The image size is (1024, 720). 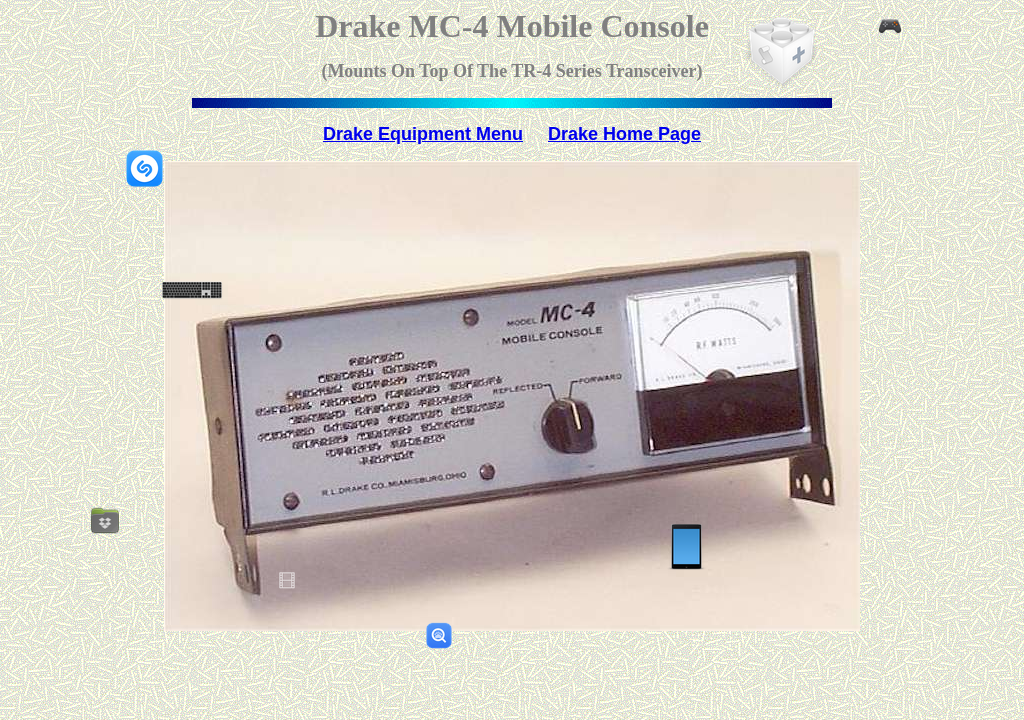 What do you see at coordinates (287, 580) in the screenshot?
I see `access your movie library` at bounding box center [287, 580].